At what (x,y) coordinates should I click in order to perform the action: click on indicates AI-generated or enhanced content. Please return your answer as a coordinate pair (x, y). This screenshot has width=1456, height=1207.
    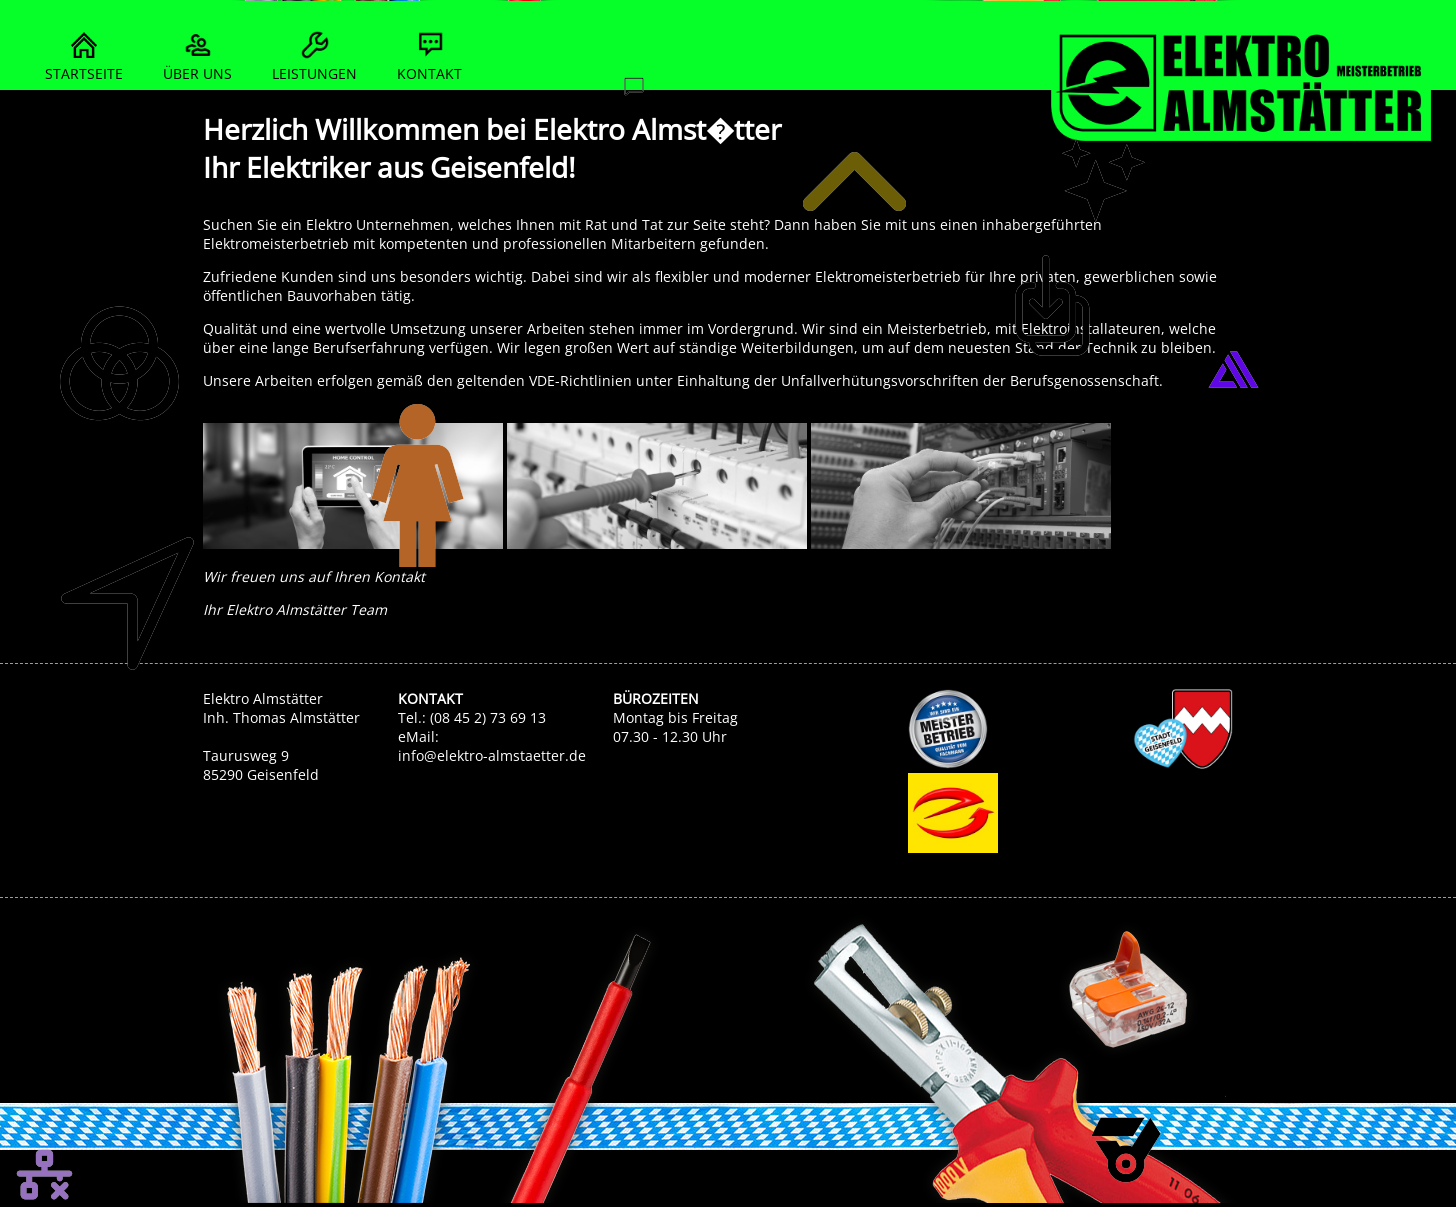
    Looking at the image, I should click on (1103, 180).